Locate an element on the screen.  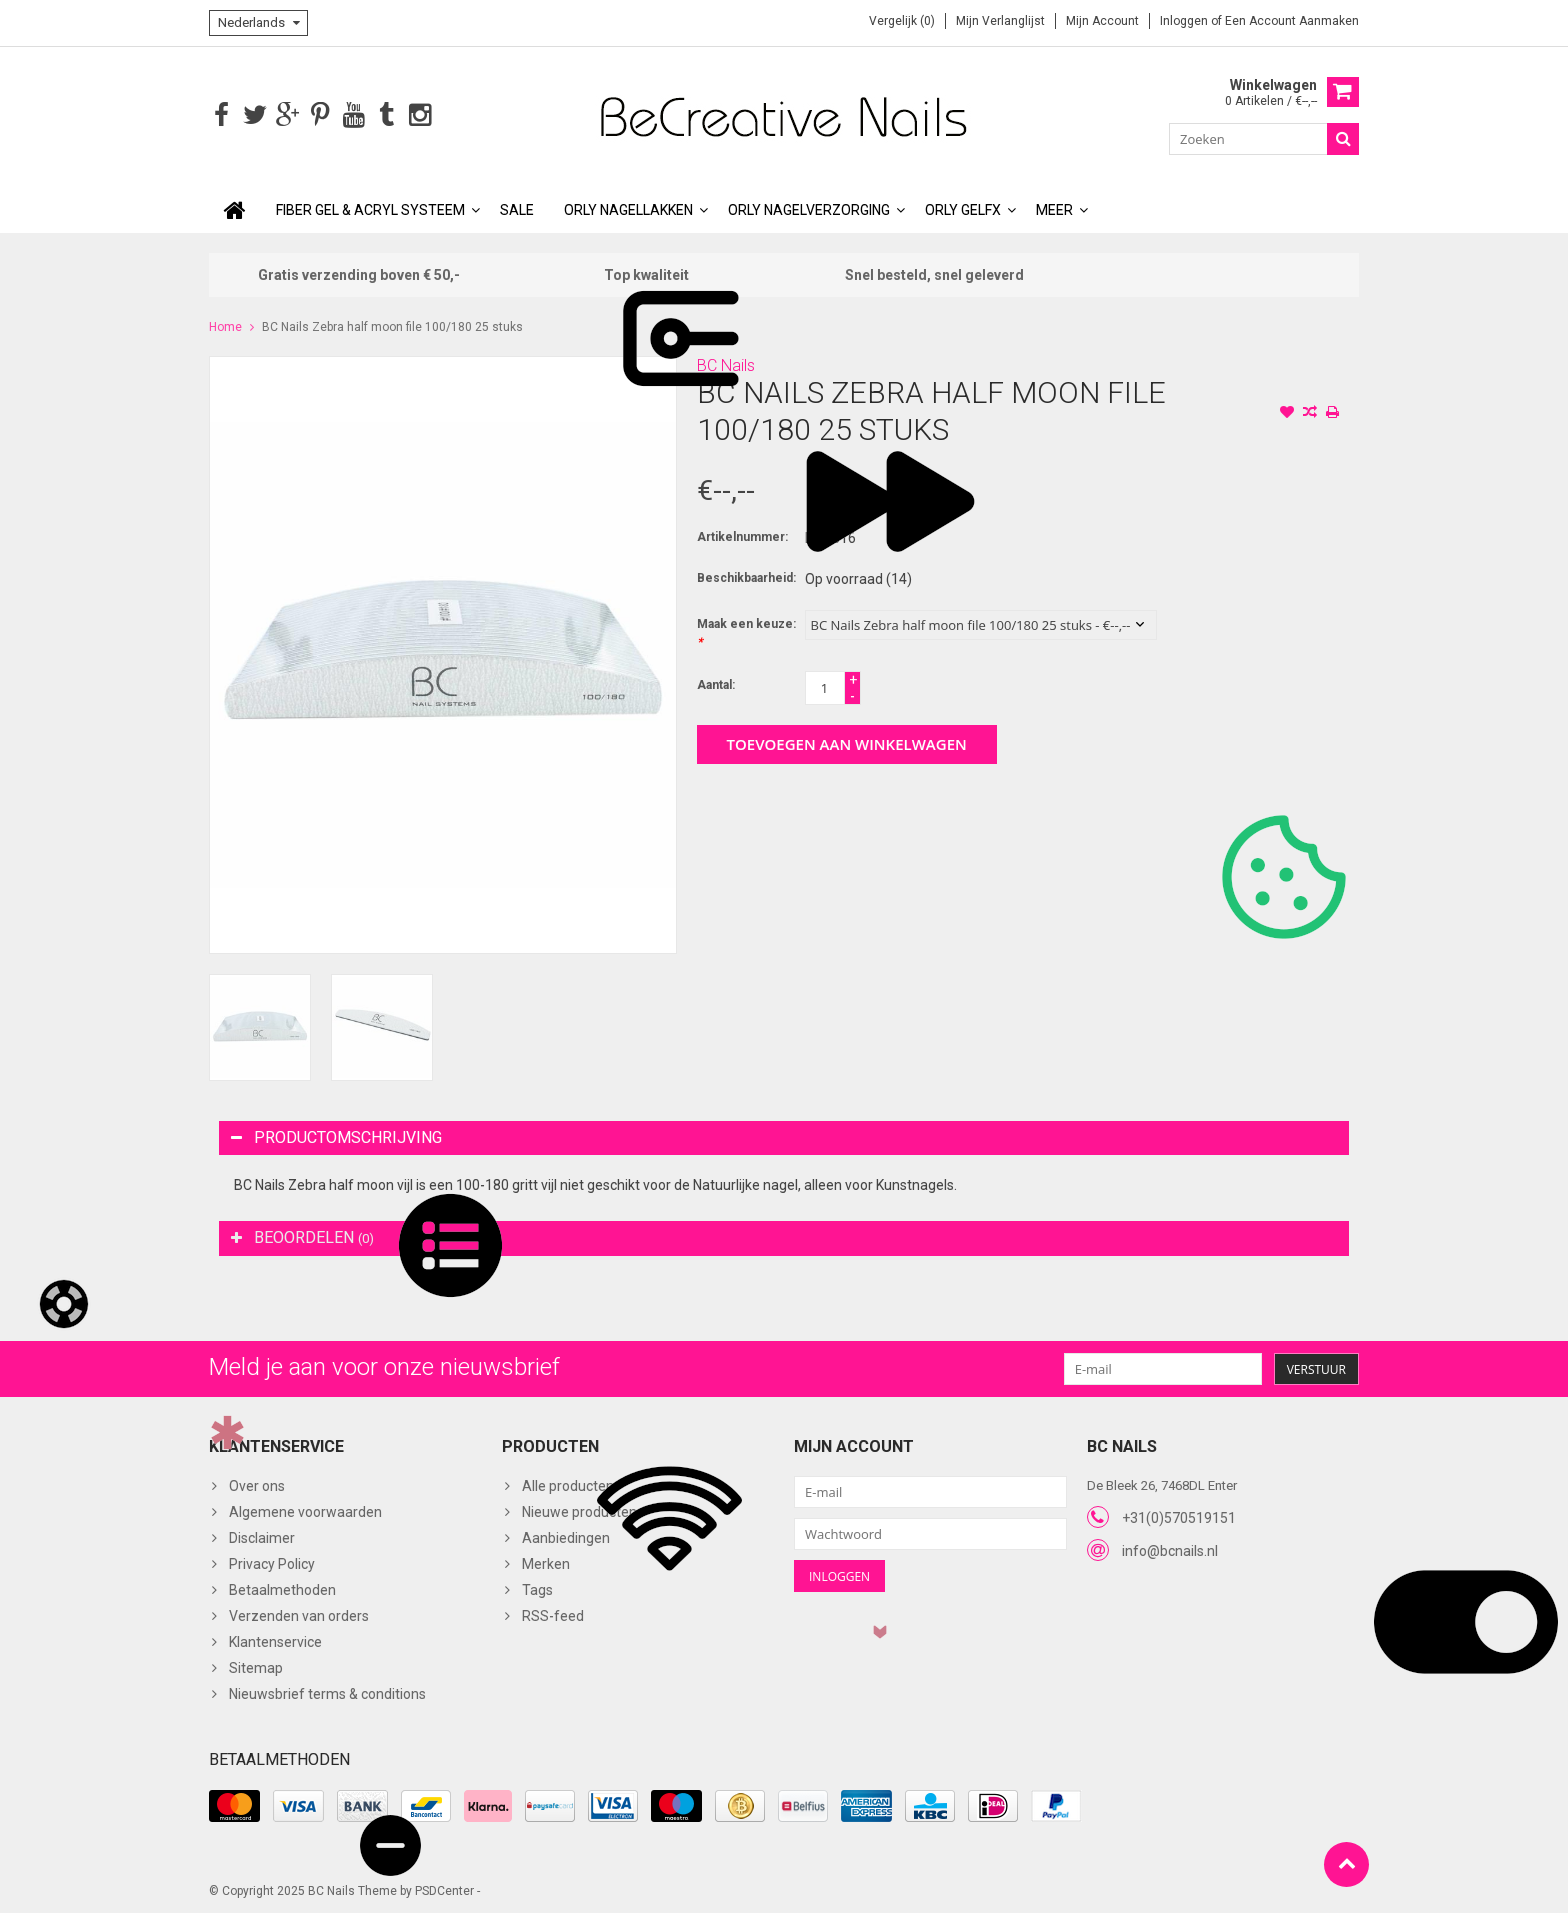
manage cookie preferences and privacy settings is located at coordinates (1284, 877).